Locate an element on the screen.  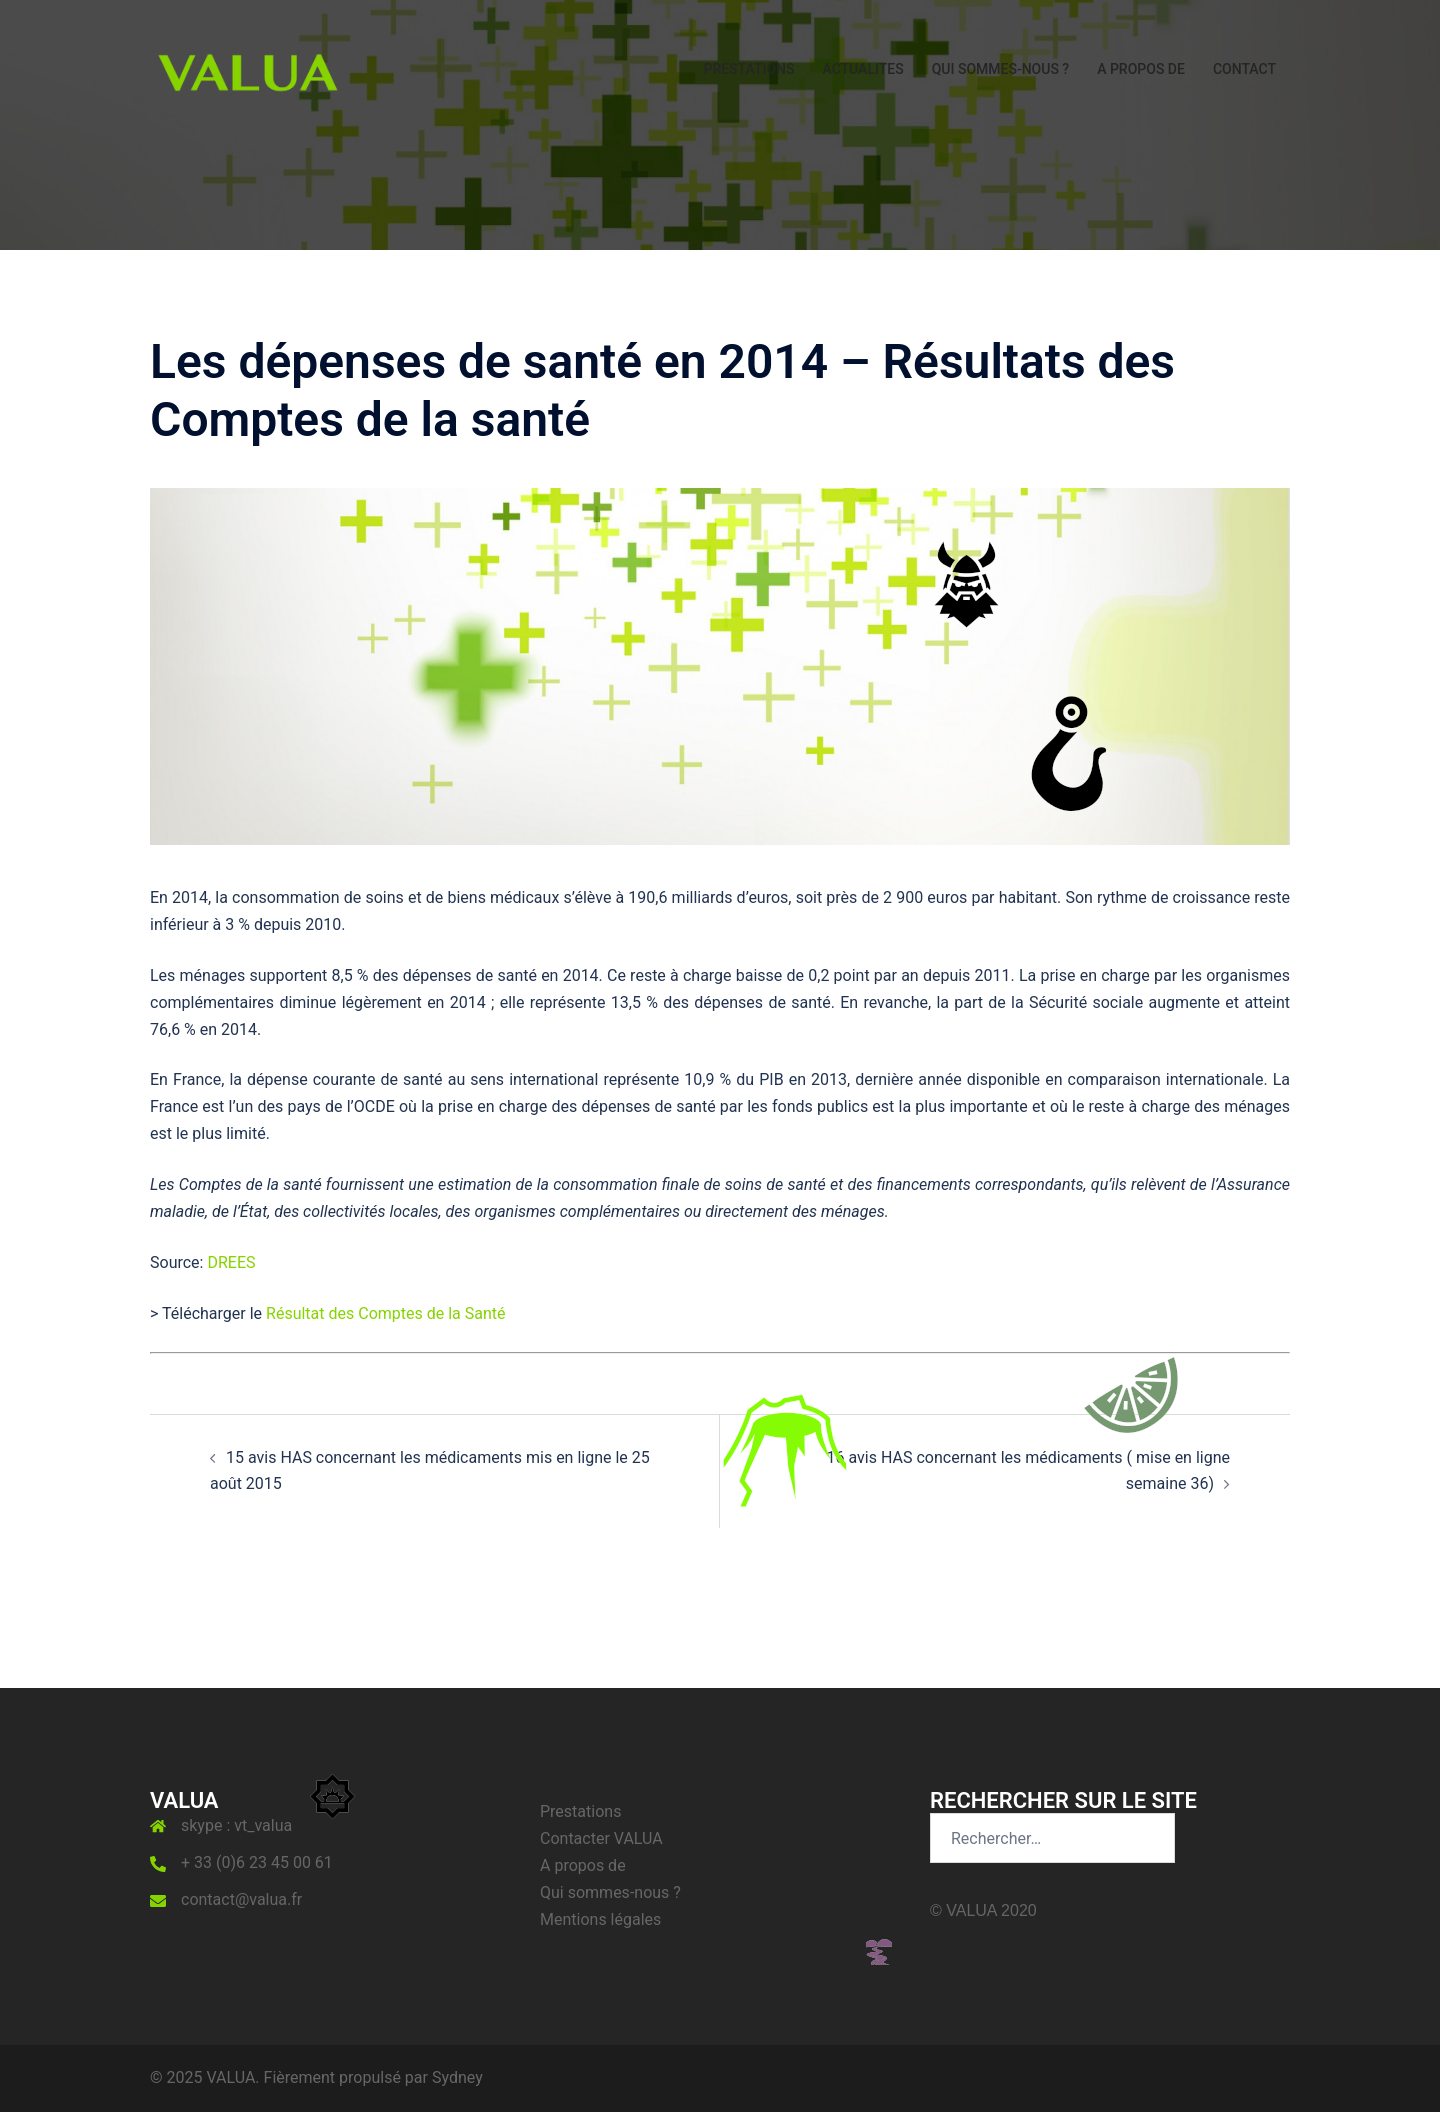
view river or waterway on map is located at coordinates (879, 1952).